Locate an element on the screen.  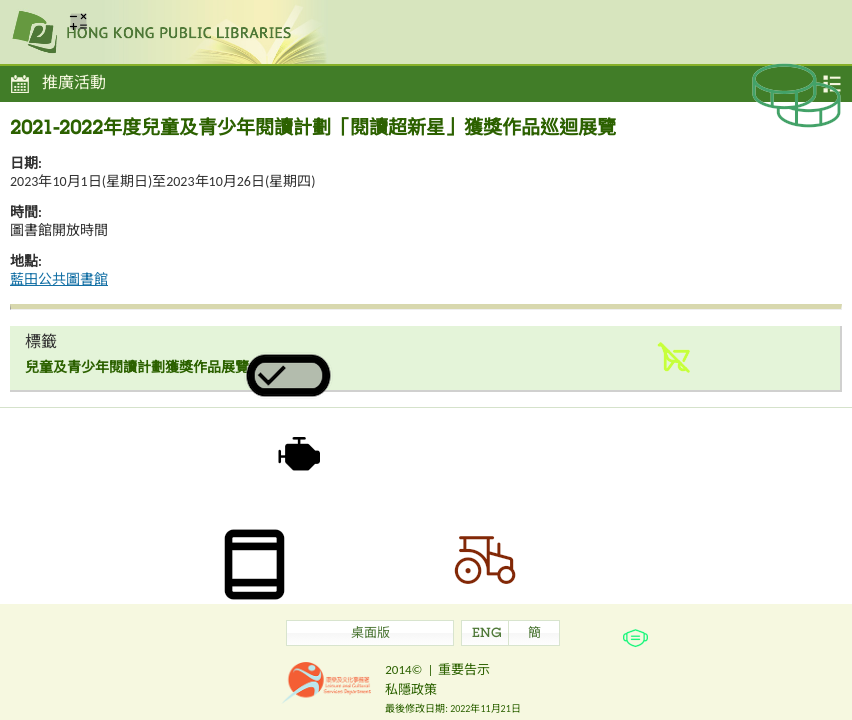
view your coin balance or currency is located at coordinates (796, 95).